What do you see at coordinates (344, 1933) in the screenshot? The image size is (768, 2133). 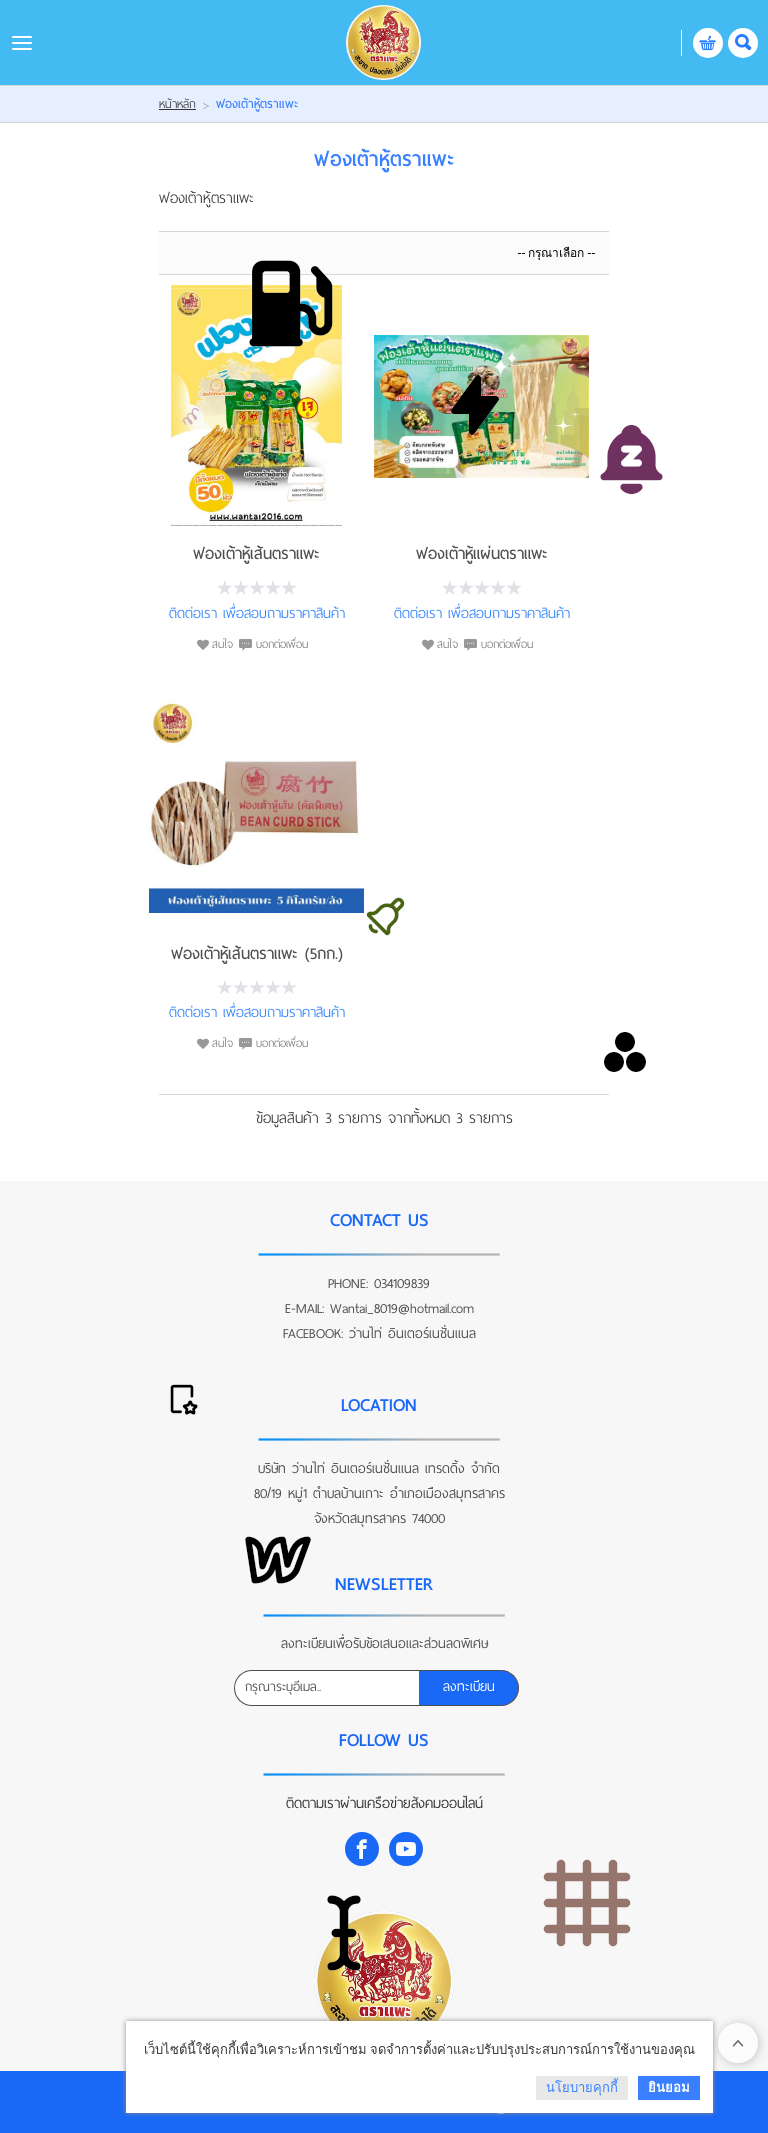 I see `text input field is active` at bounding box center [344, 1933].